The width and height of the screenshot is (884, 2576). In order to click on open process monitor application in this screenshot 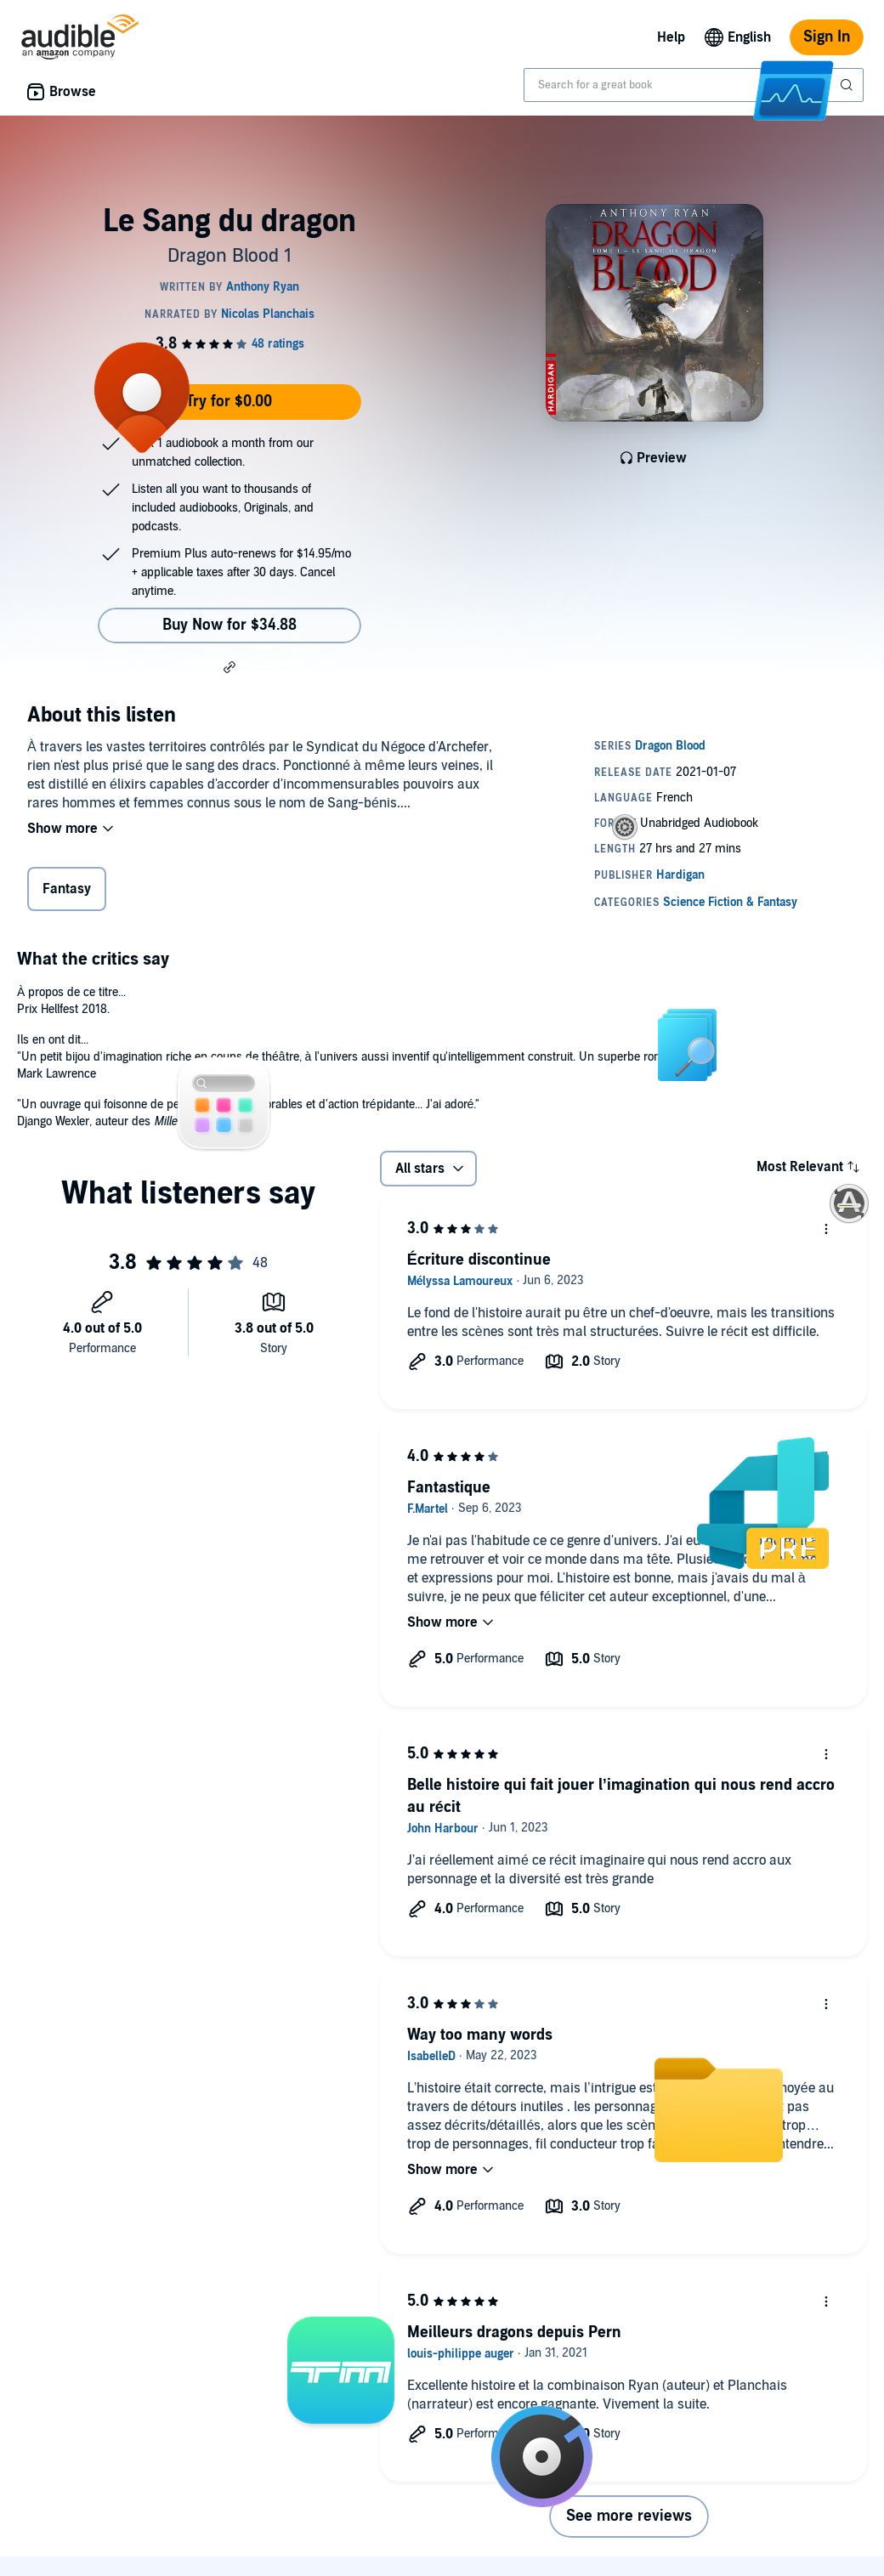, I will do `click(793, 90)`.